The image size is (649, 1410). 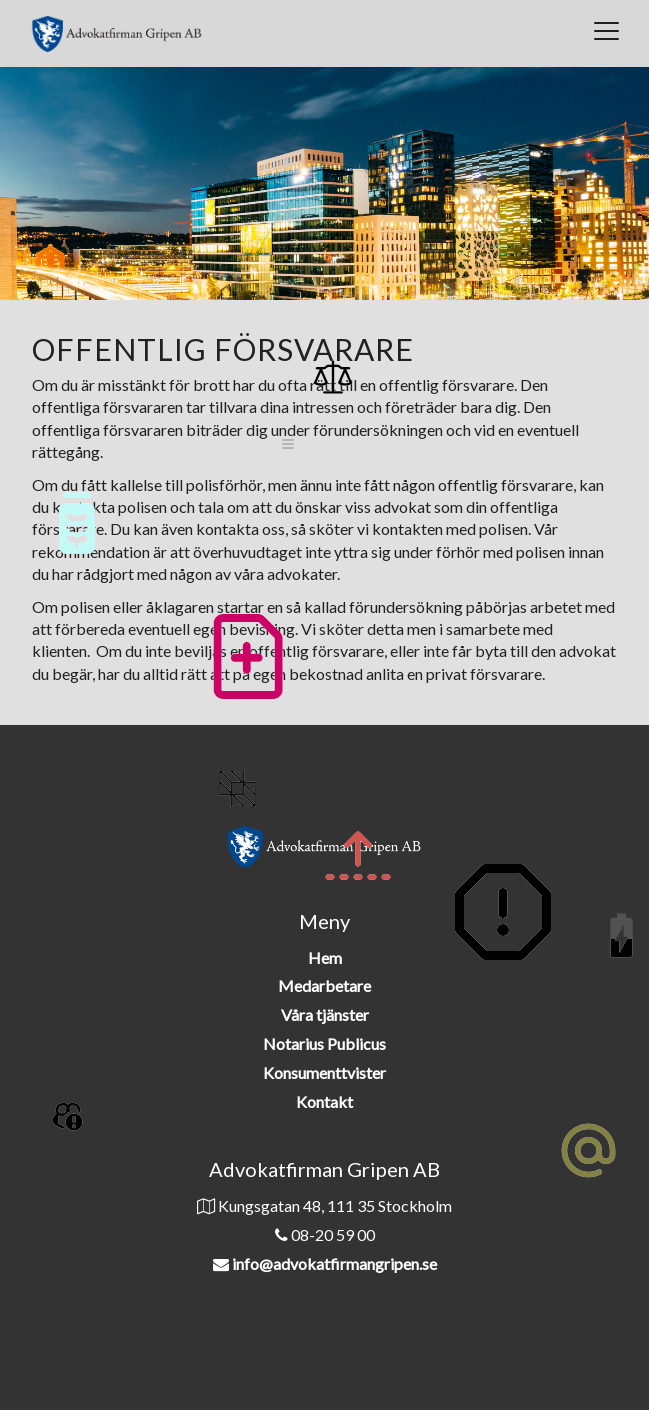 What do you see at coordinates (288, 444) in the screenshot?
I see `open navigation menu` at bounding box center [288, 444].